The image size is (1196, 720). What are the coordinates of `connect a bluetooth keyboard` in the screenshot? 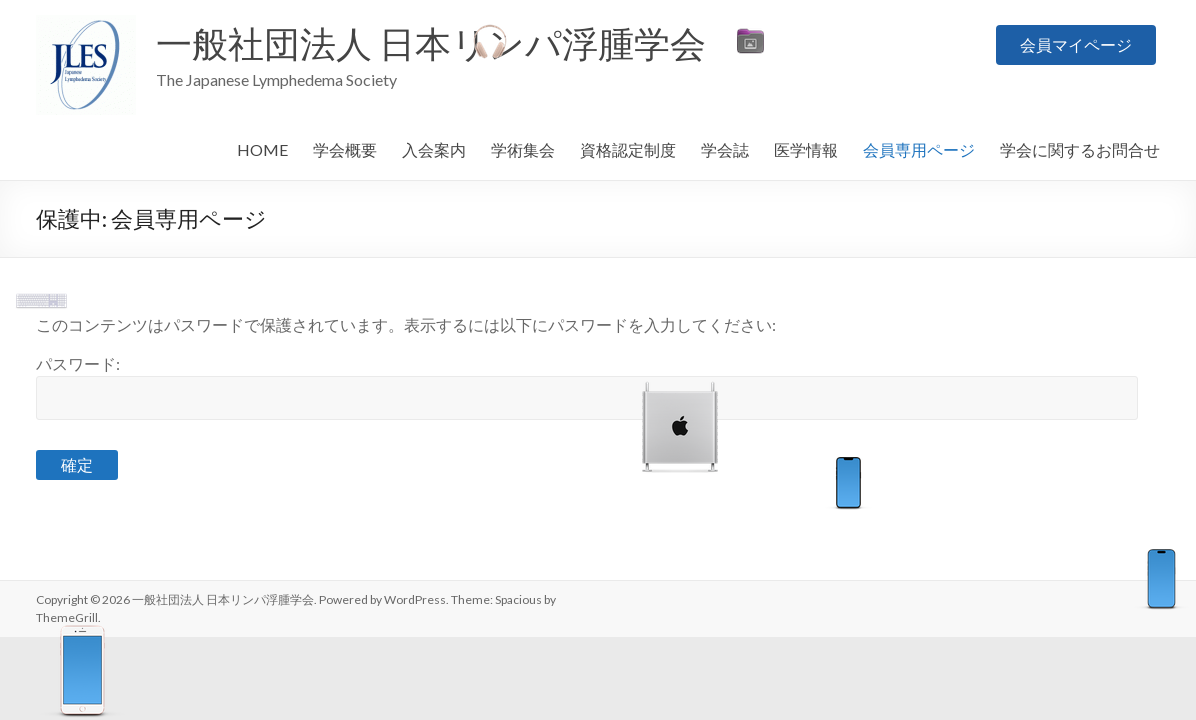 It's located at (41, 300).